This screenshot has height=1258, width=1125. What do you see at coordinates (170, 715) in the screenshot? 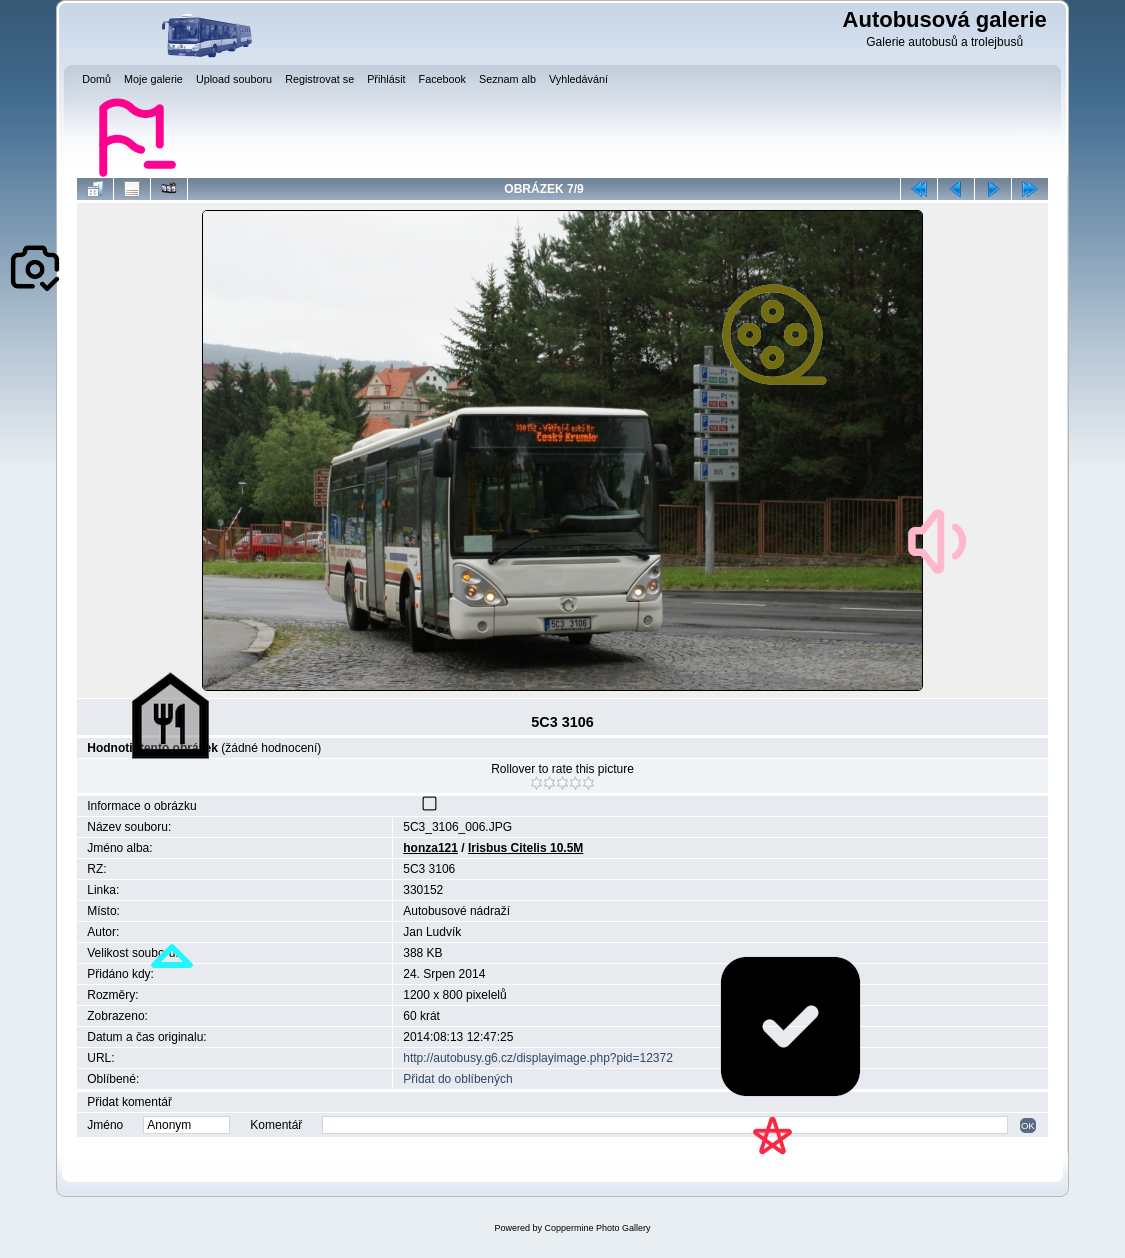
I see `find nearby food banks or food assistance locations` at bounding box center [170, 715].